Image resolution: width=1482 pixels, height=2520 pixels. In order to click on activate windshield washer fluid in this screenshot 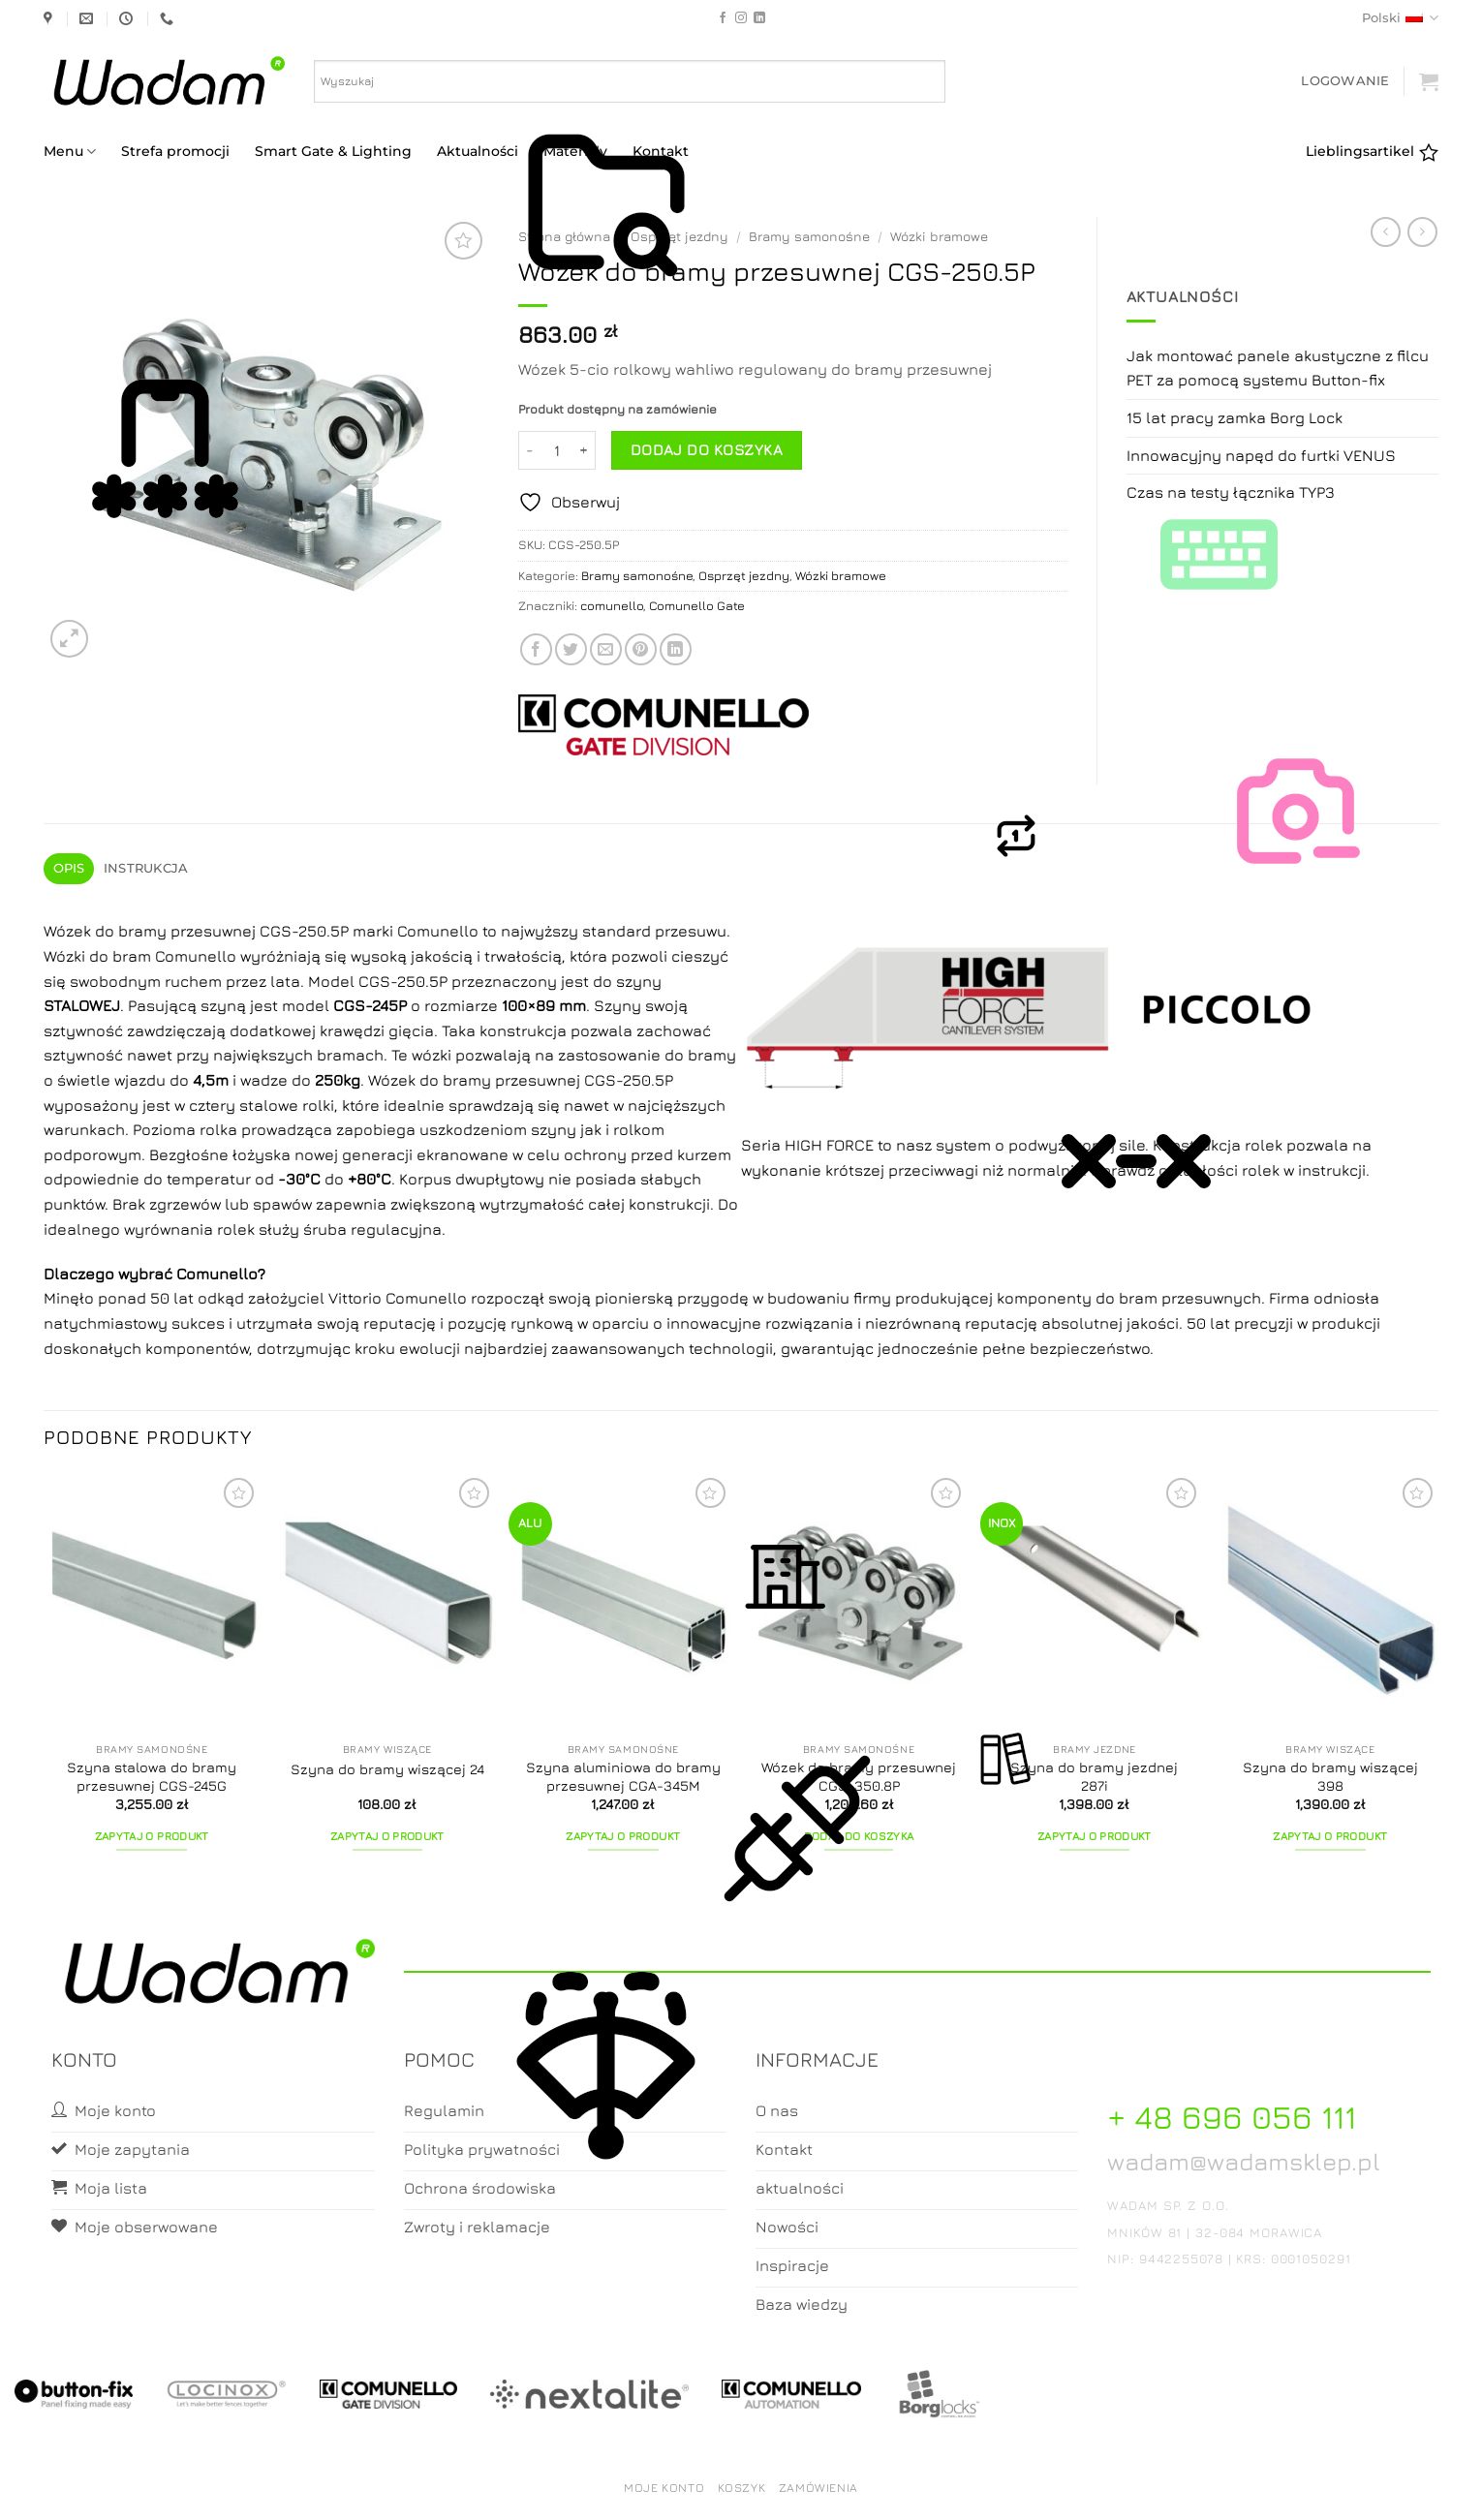, I will do `click(605, 2070)`.